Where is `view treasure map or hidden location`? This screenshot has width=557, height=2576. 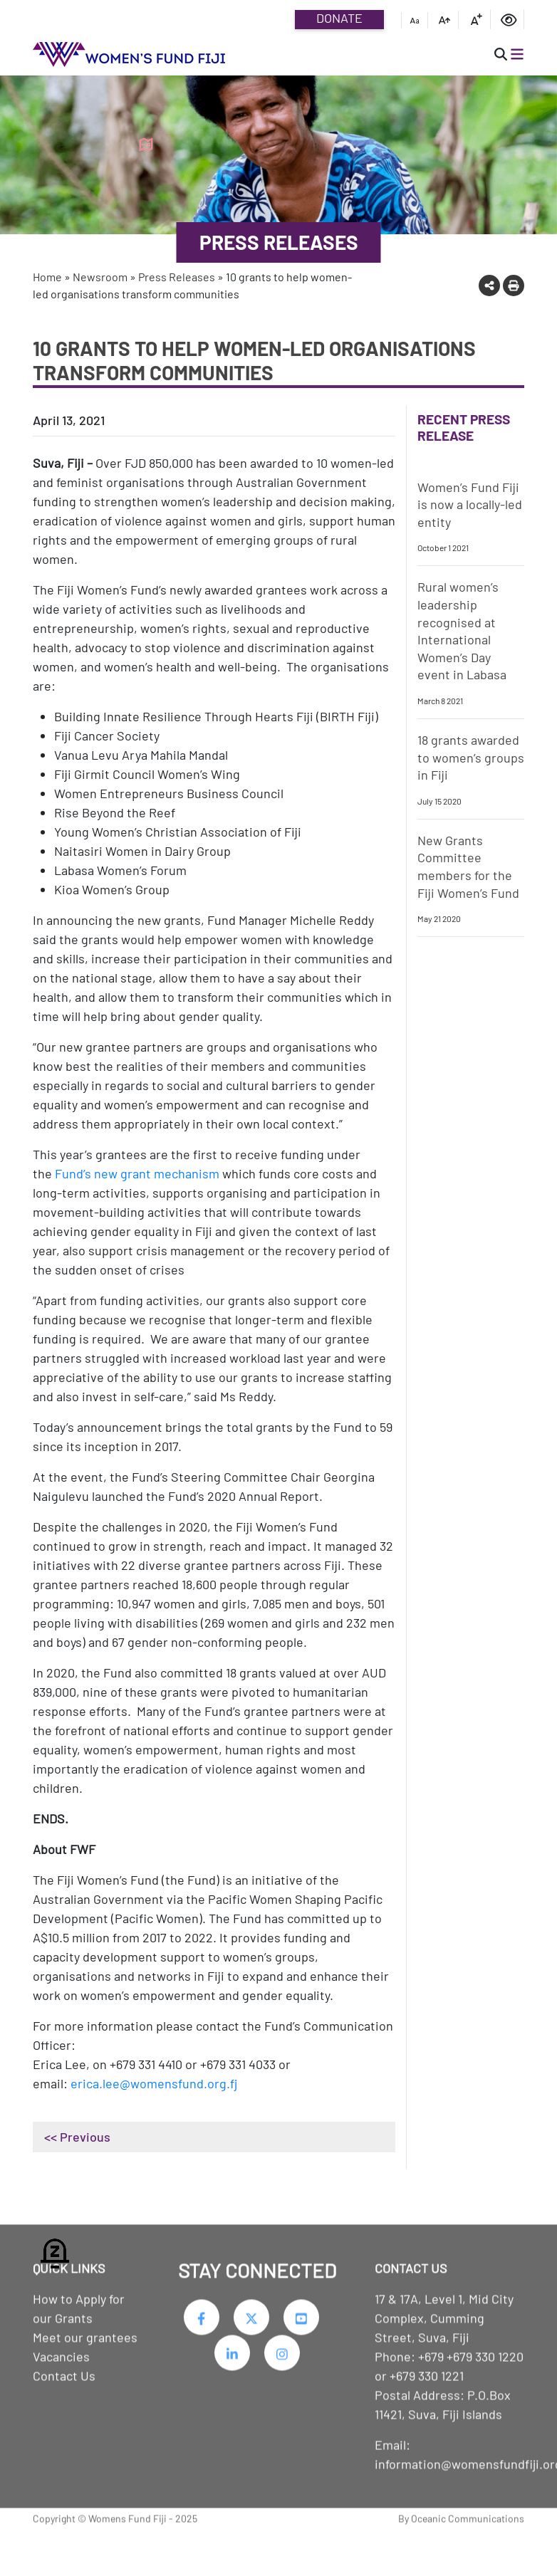
view treasure map or hidden location is located at coordinates (146, 145).